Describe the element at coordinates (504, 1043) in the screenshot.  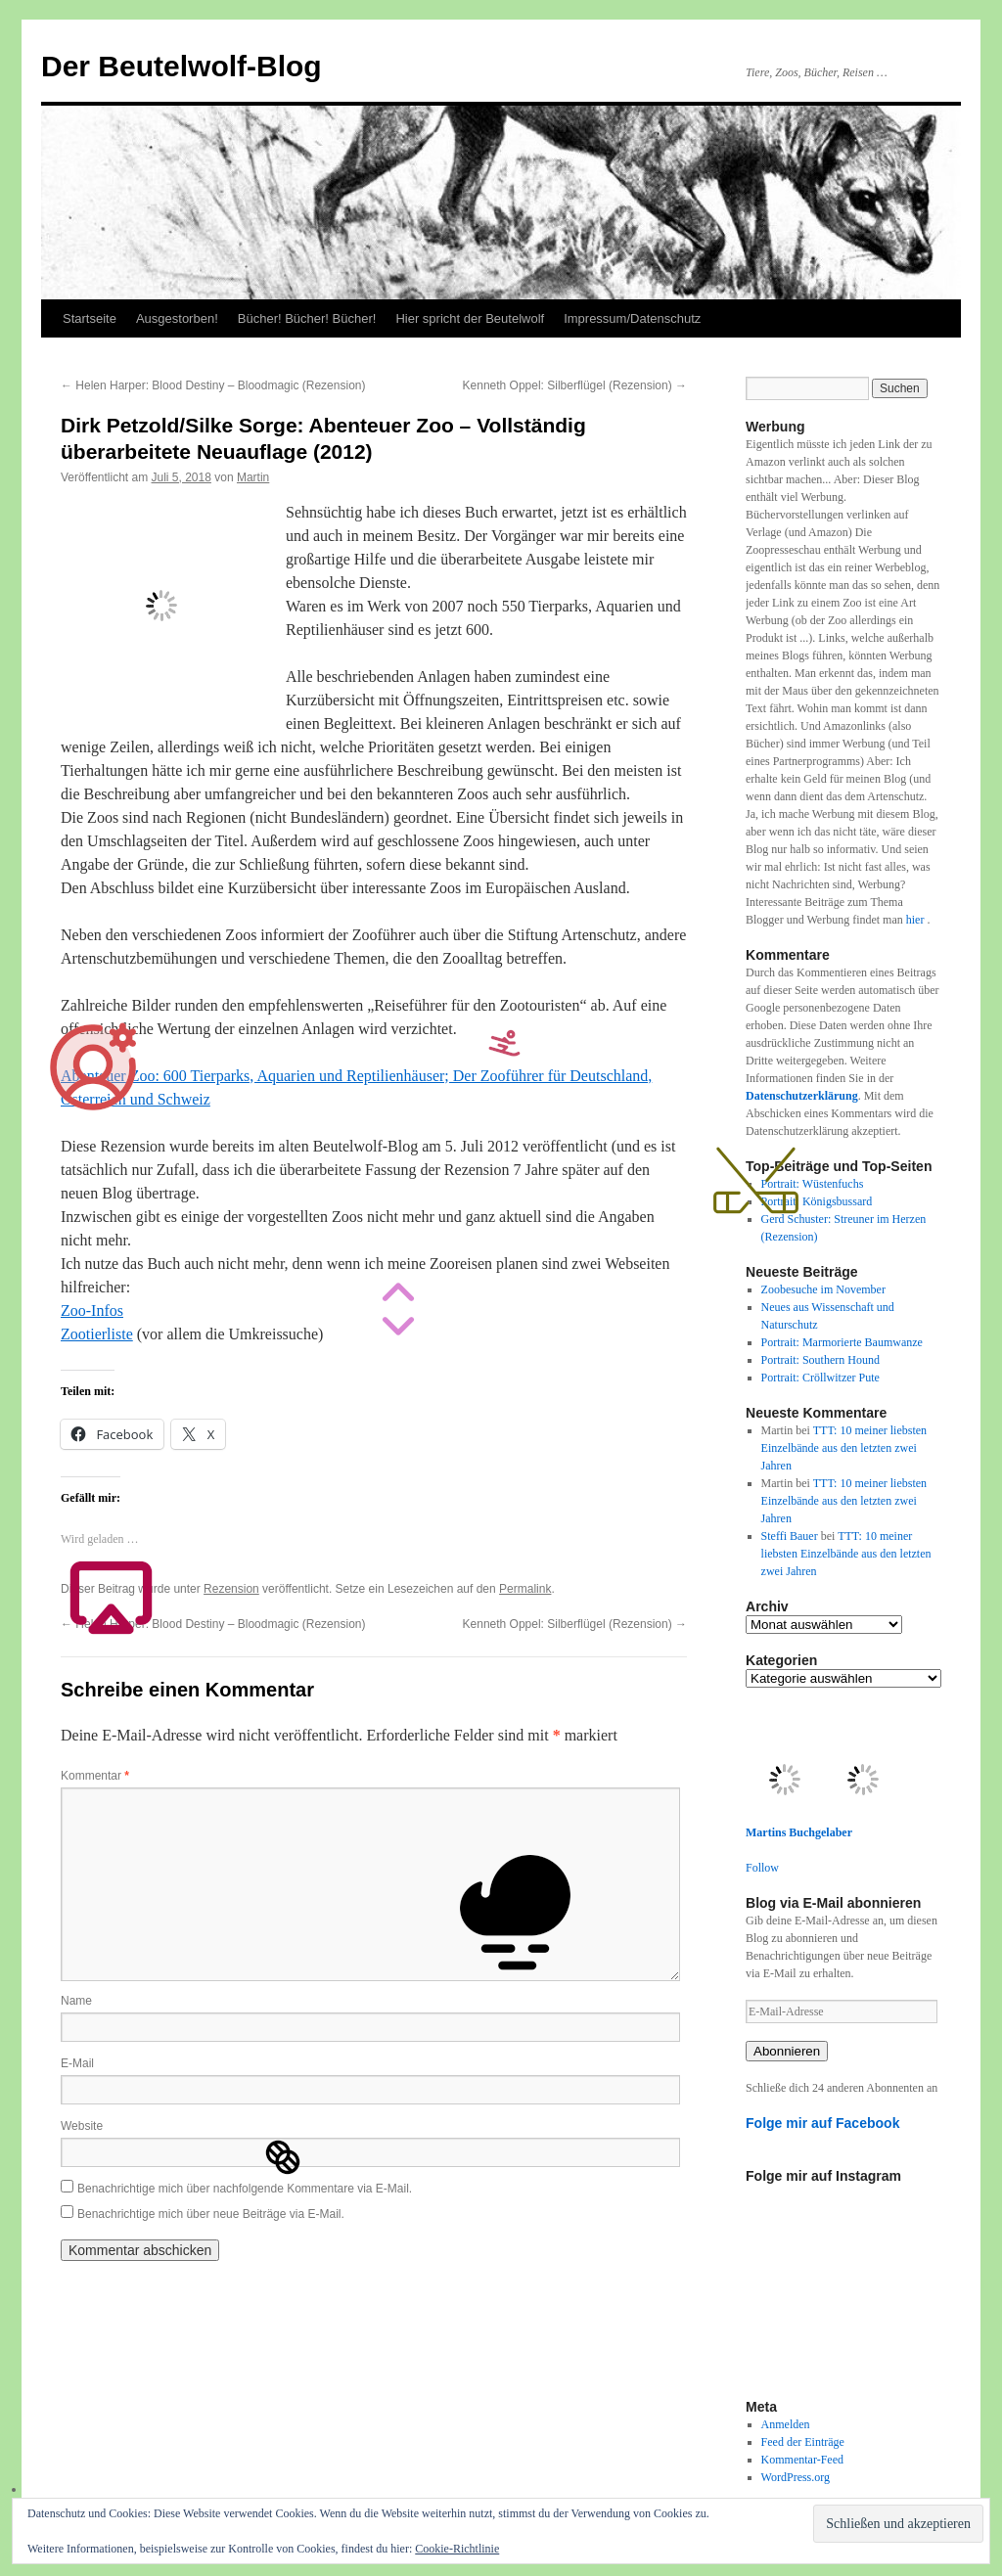
I see `access skiing or winter sports activities` at that location.